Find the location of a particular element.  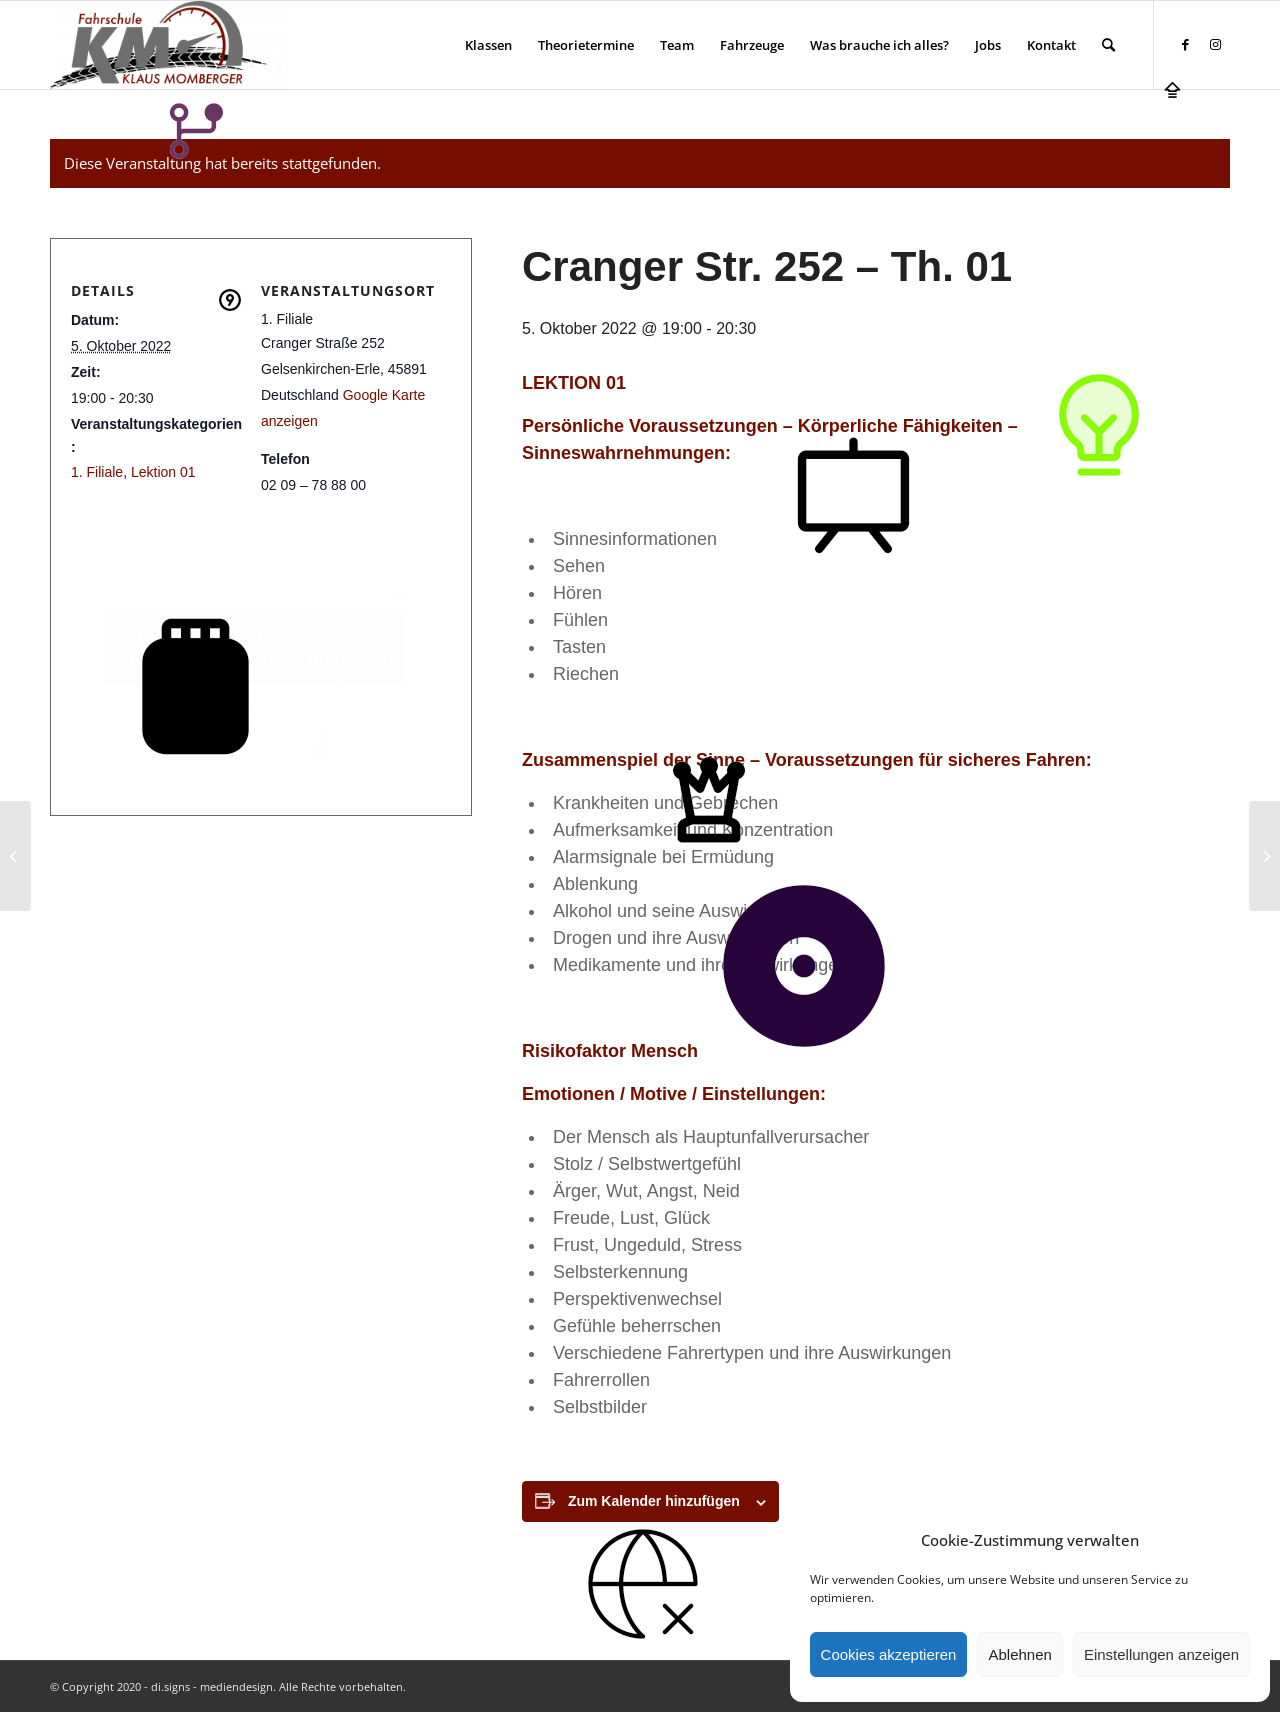

upload multiple files is located at coordinates (1172, 90).